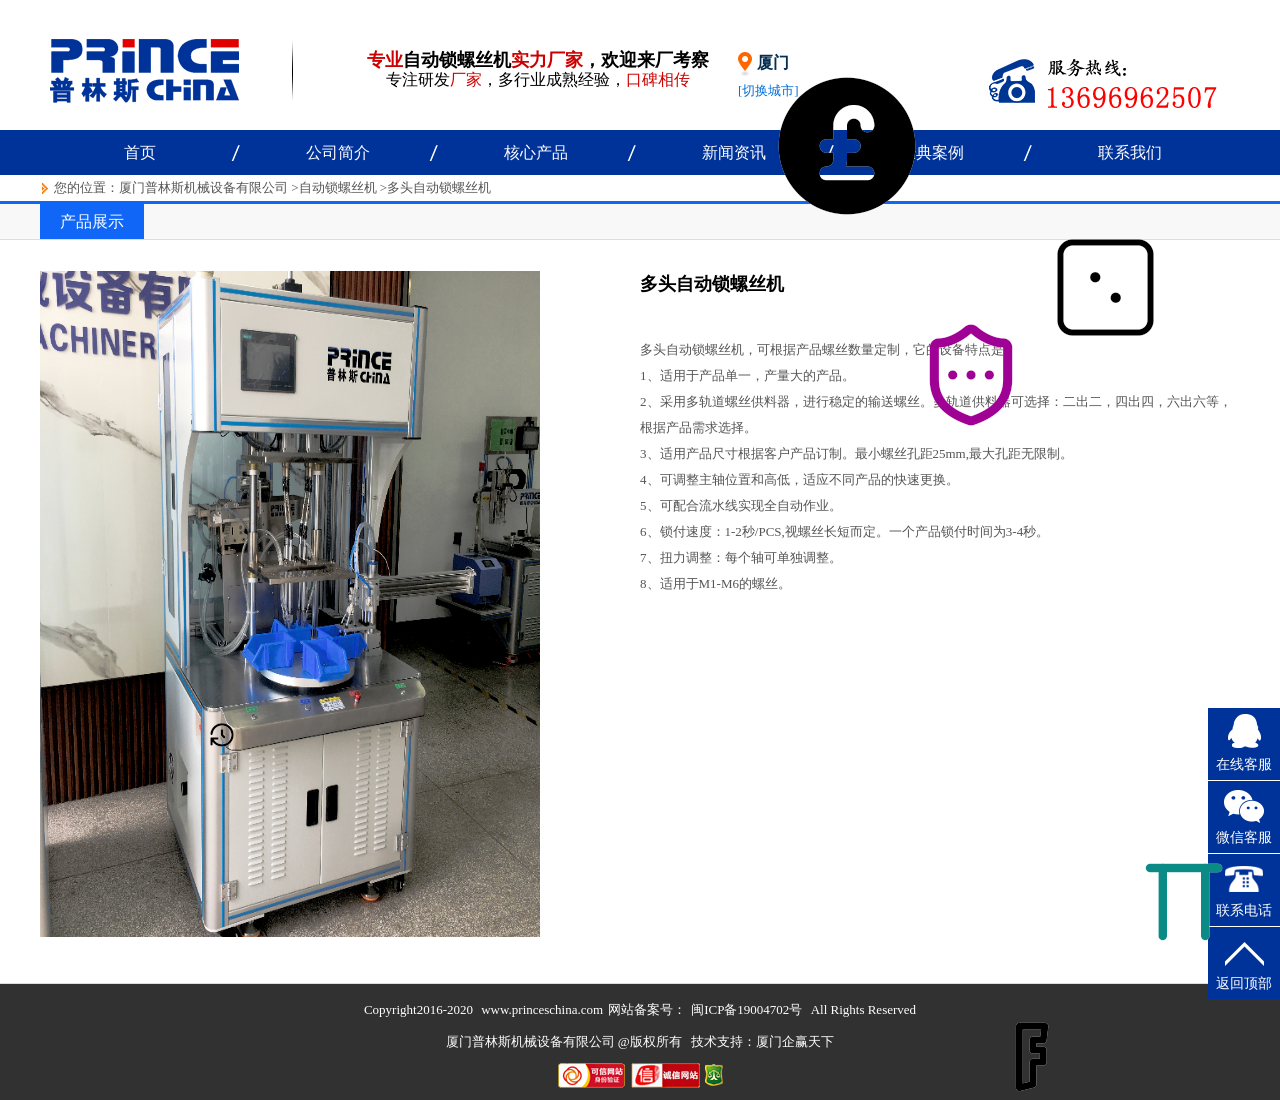 This screenshot has height=1100, width=1280. Describe the element at coordinates (847, 146) in the screenshot. I see `view balance in British pounds` at that location.